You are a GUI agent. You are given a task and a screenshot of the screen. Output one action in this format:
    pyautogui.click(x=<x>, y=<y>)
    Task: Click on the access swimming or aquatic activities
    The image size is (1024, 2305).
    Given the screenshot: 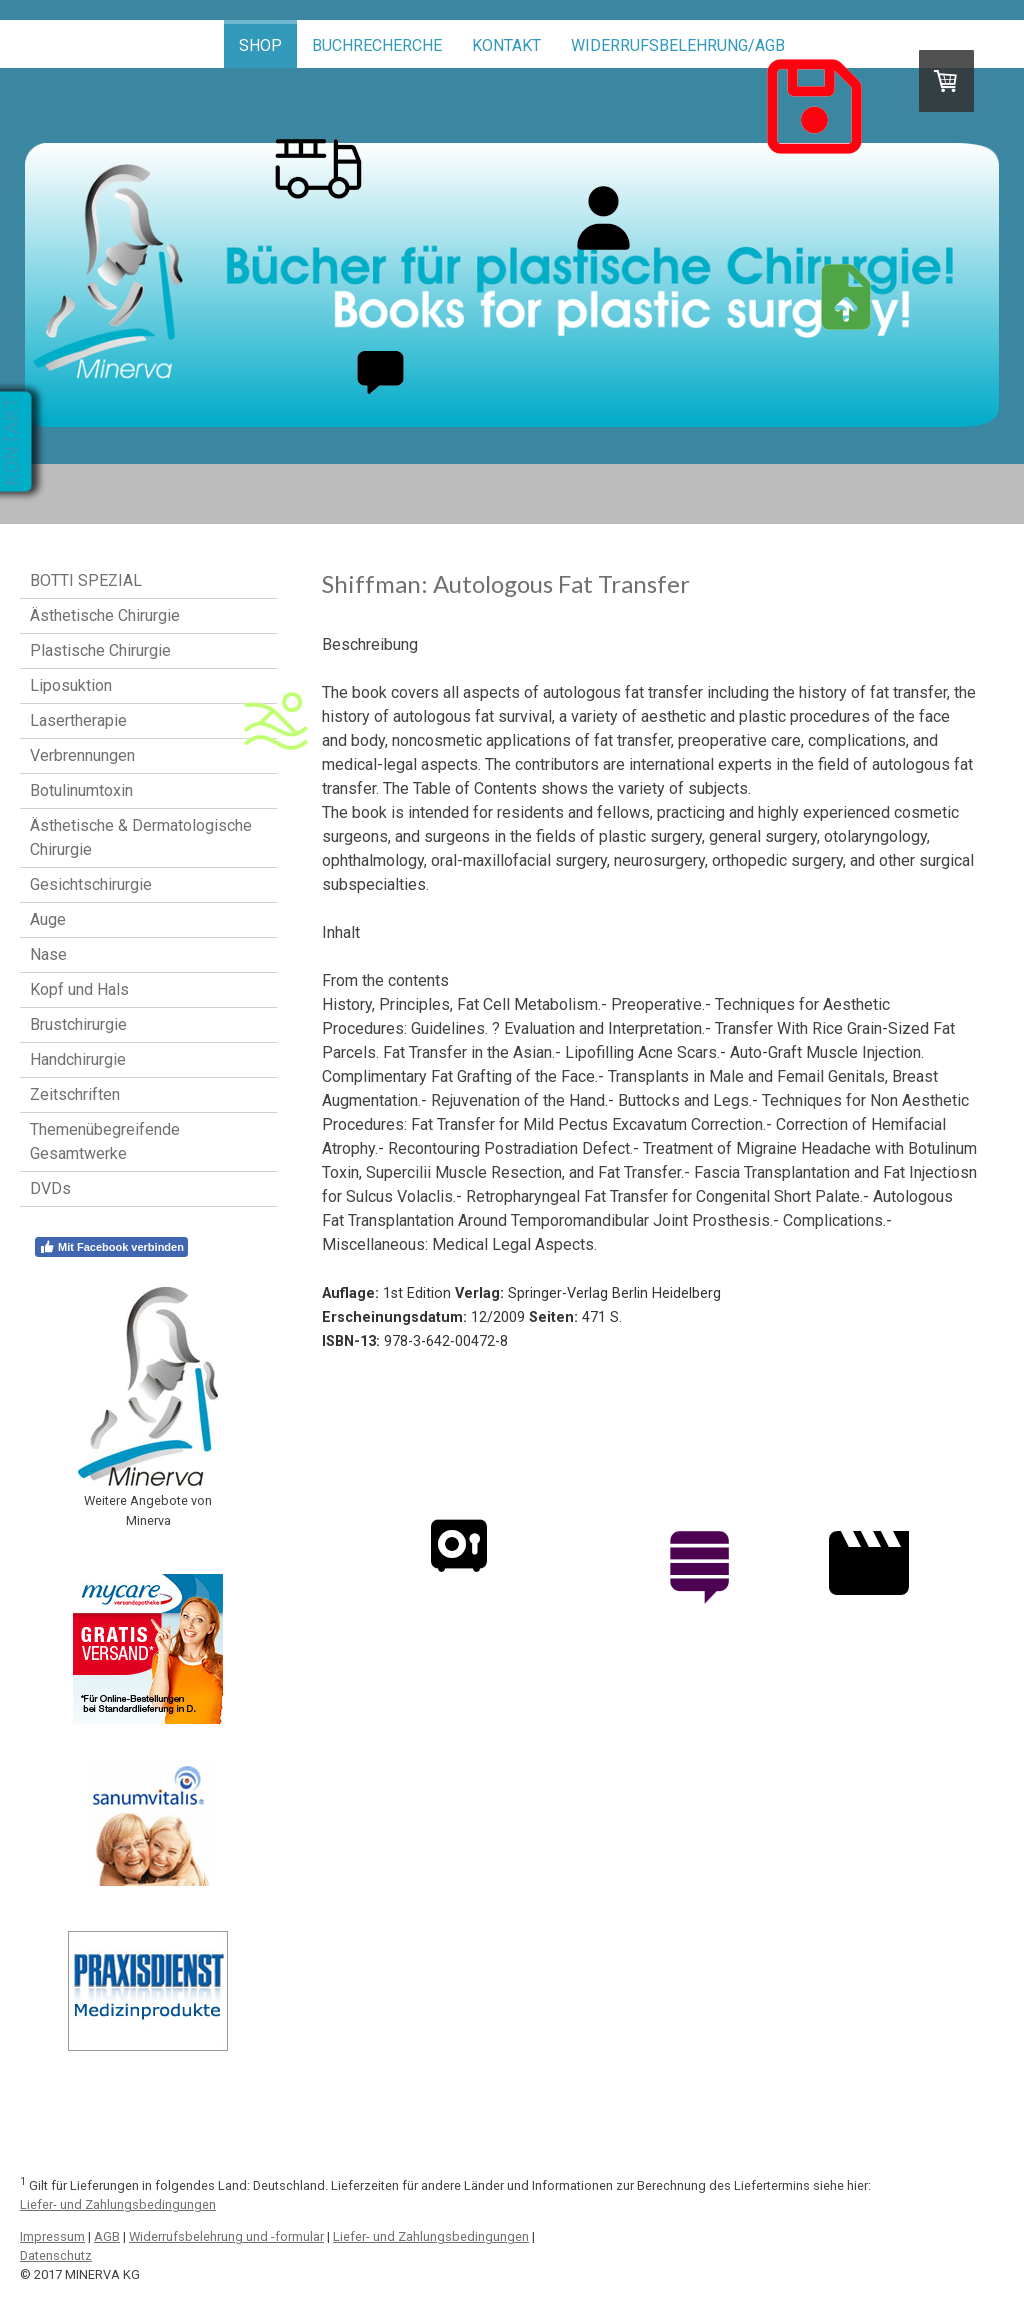 What is the action you would take?
    pyautogui.click(x=276, y=721)
    